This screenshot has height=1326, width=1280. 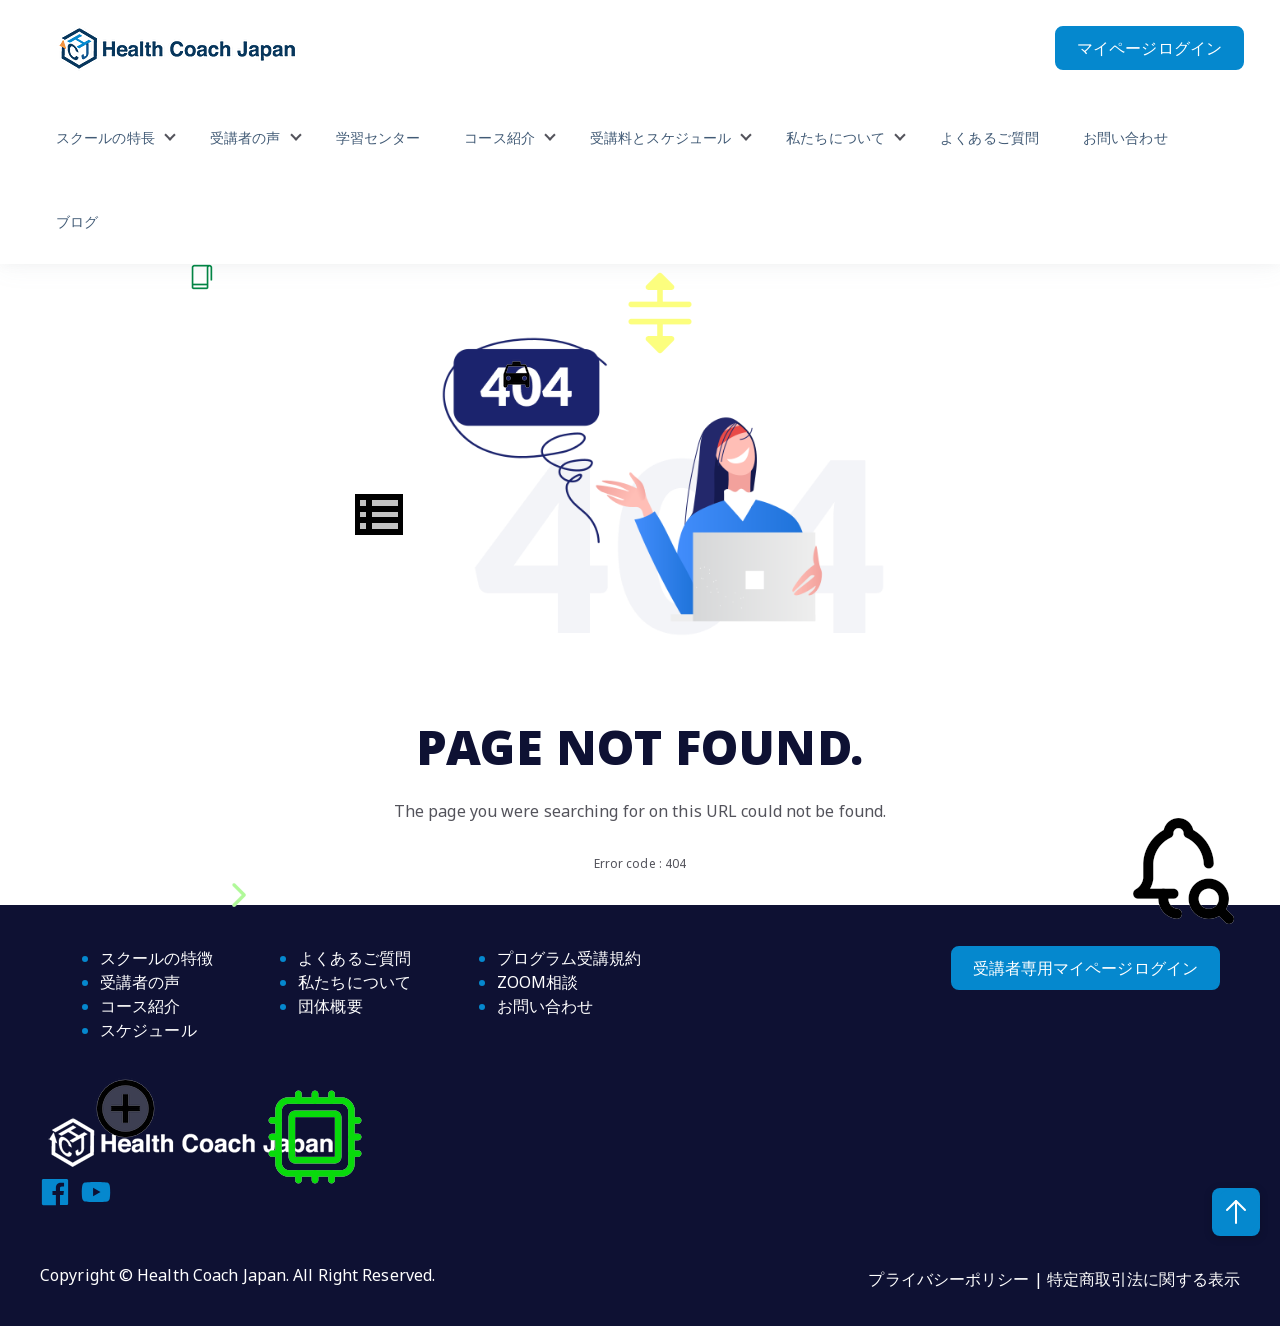 I want to click on search through your notifications, so click(x=1178, y=868).